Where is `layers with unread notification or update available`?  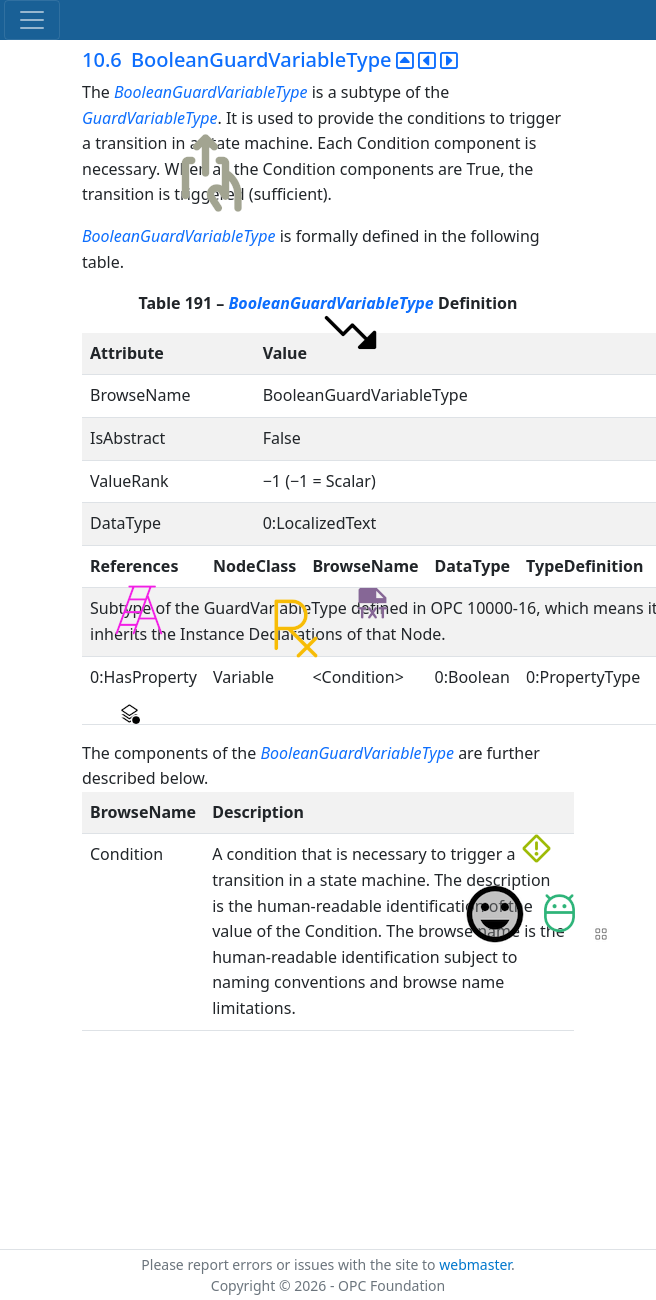
layers with unread notification or update available is located at coordinates (129, 713).